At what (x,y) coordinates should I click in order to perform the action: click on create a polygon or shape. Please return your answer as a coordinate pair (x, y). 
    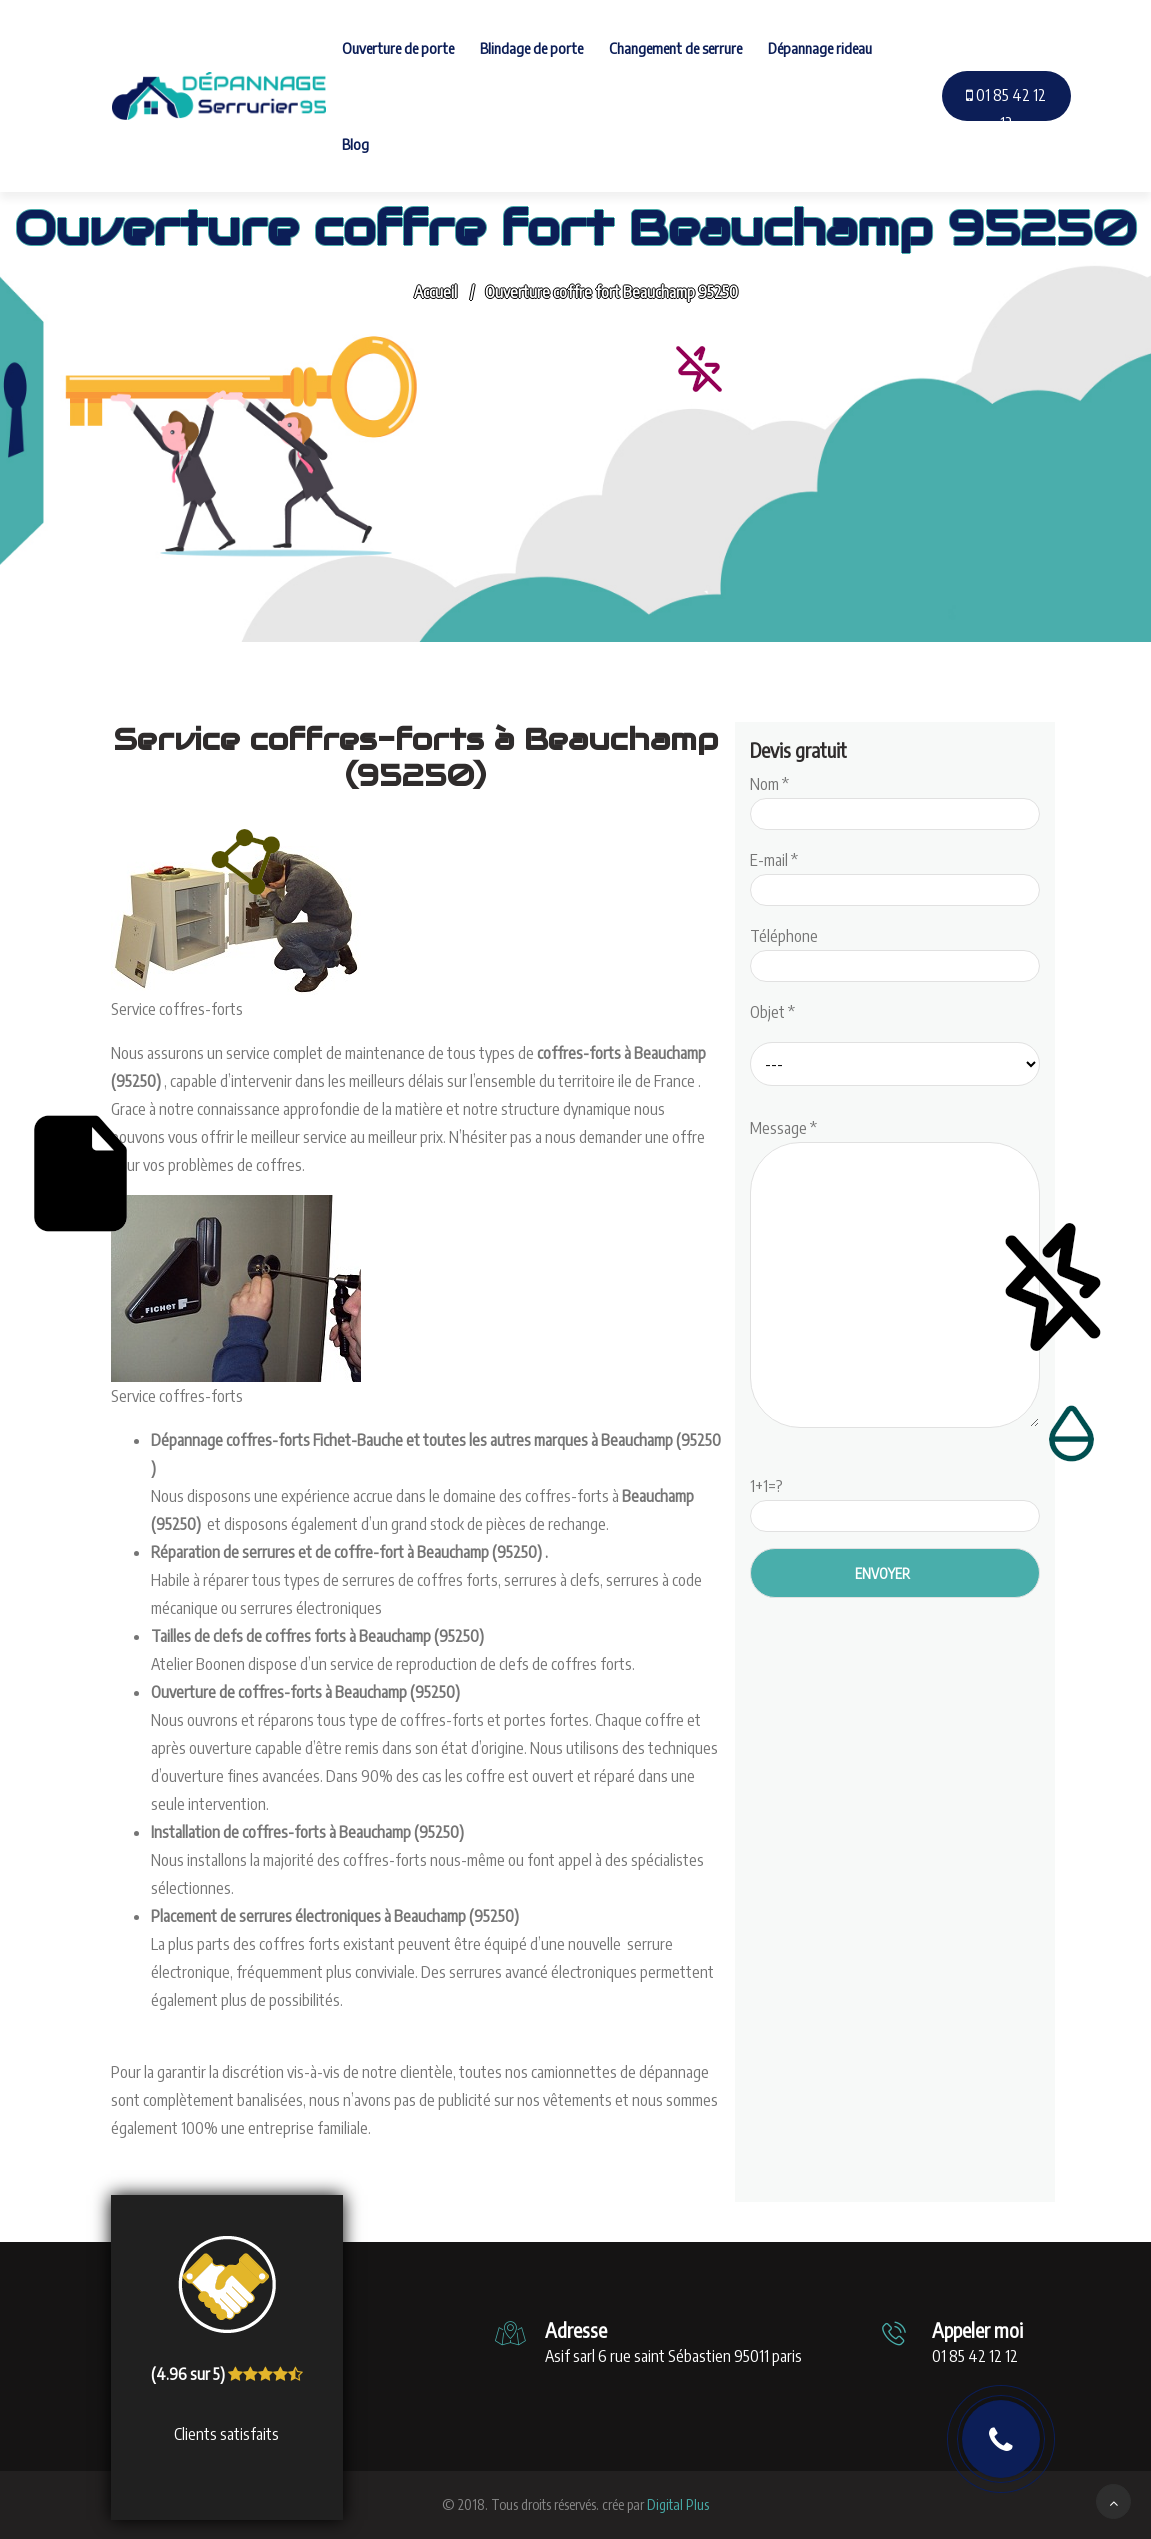
    Looking at the image, I should click on (247, 862).